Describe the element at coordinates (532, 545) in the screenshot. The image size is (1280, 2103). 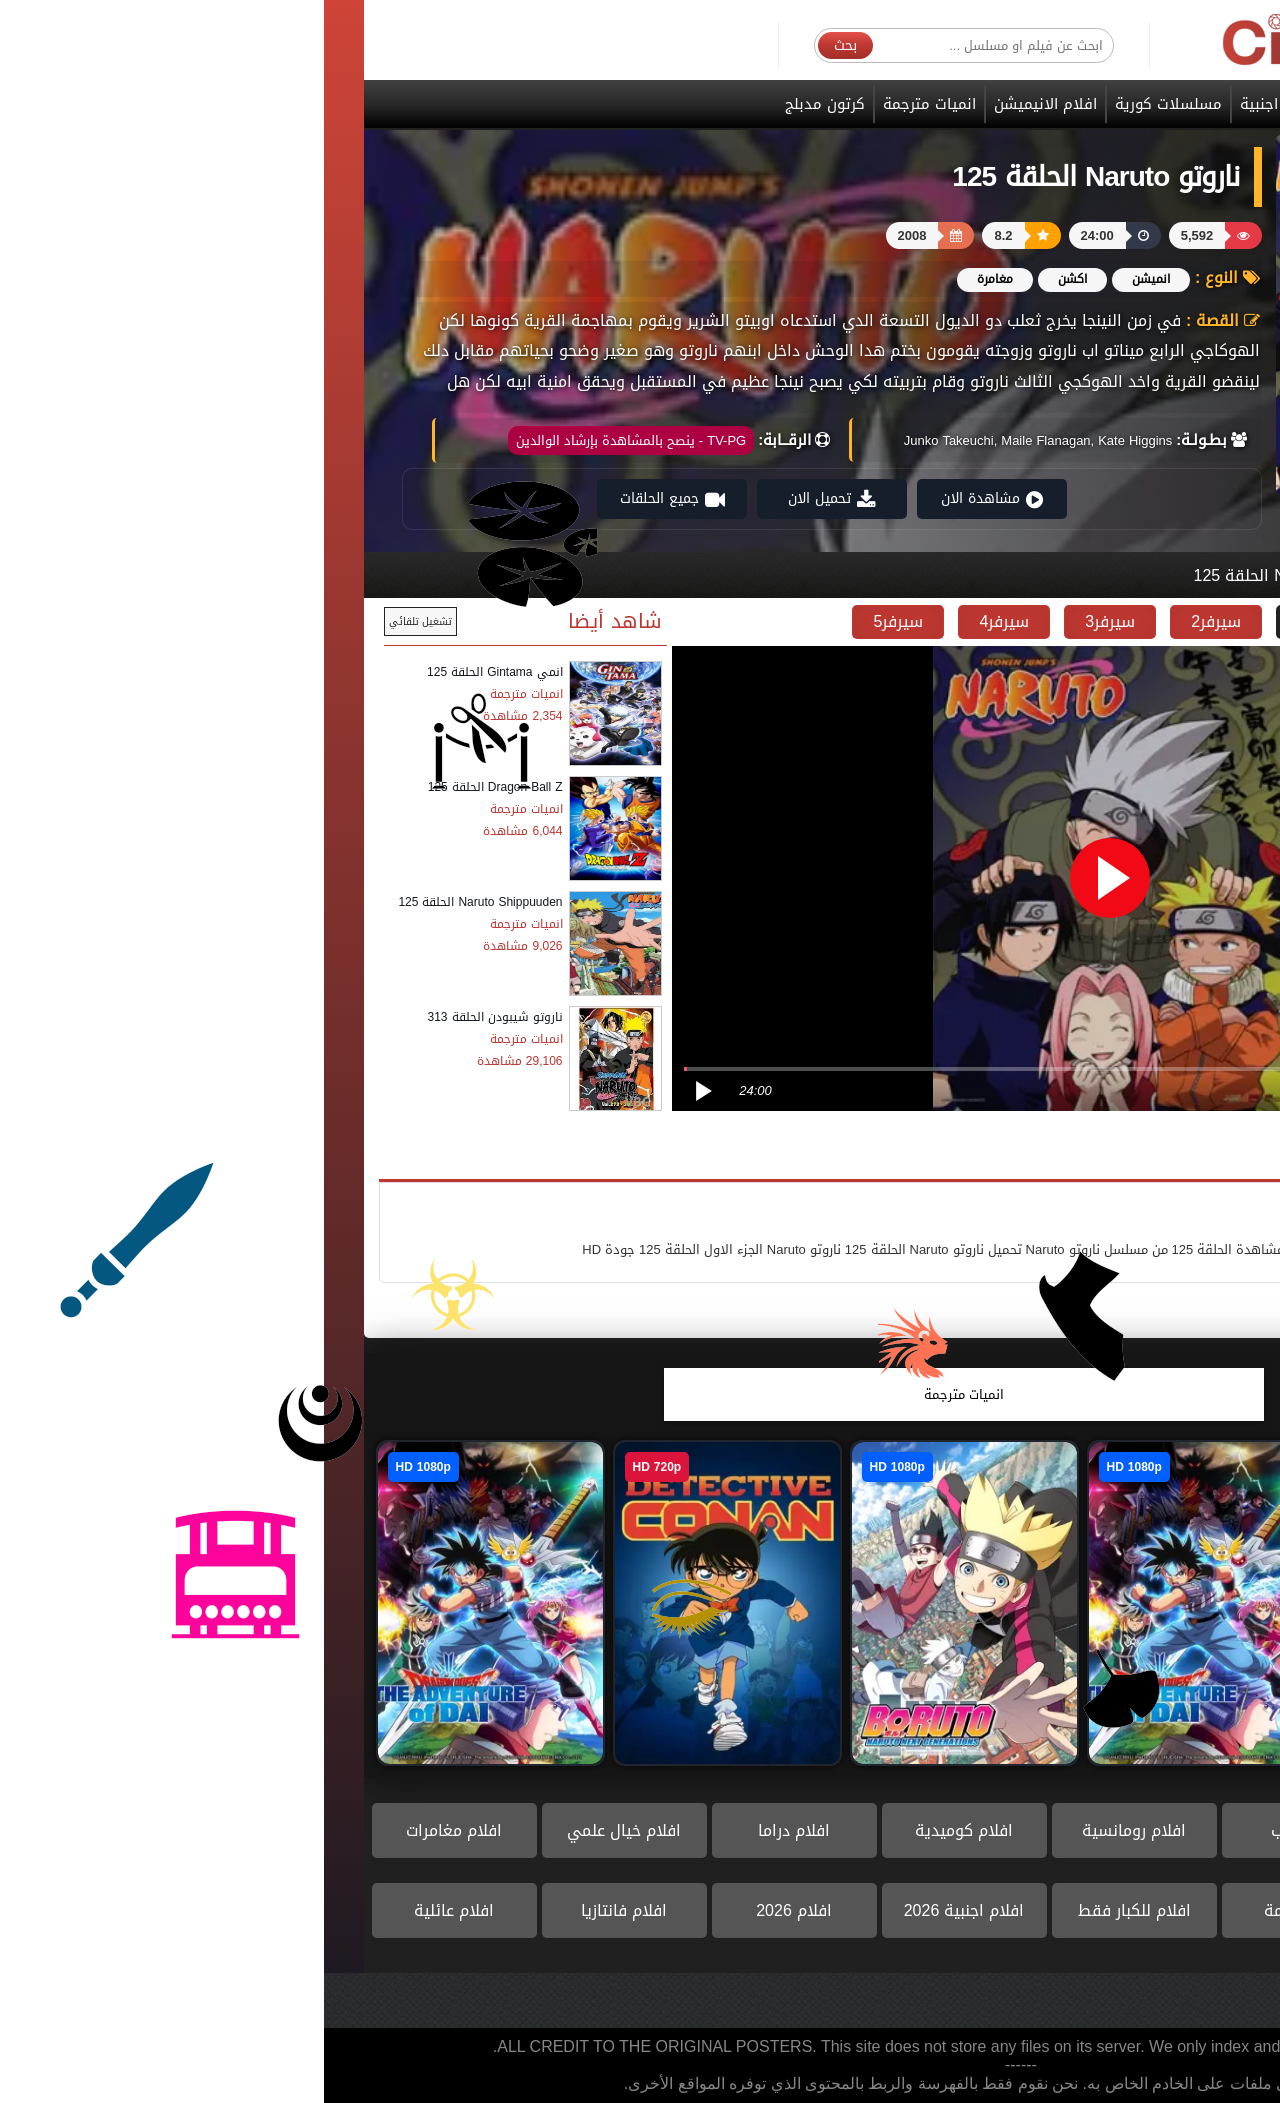
I see `decorative nature or pond-themed game element` at that location.